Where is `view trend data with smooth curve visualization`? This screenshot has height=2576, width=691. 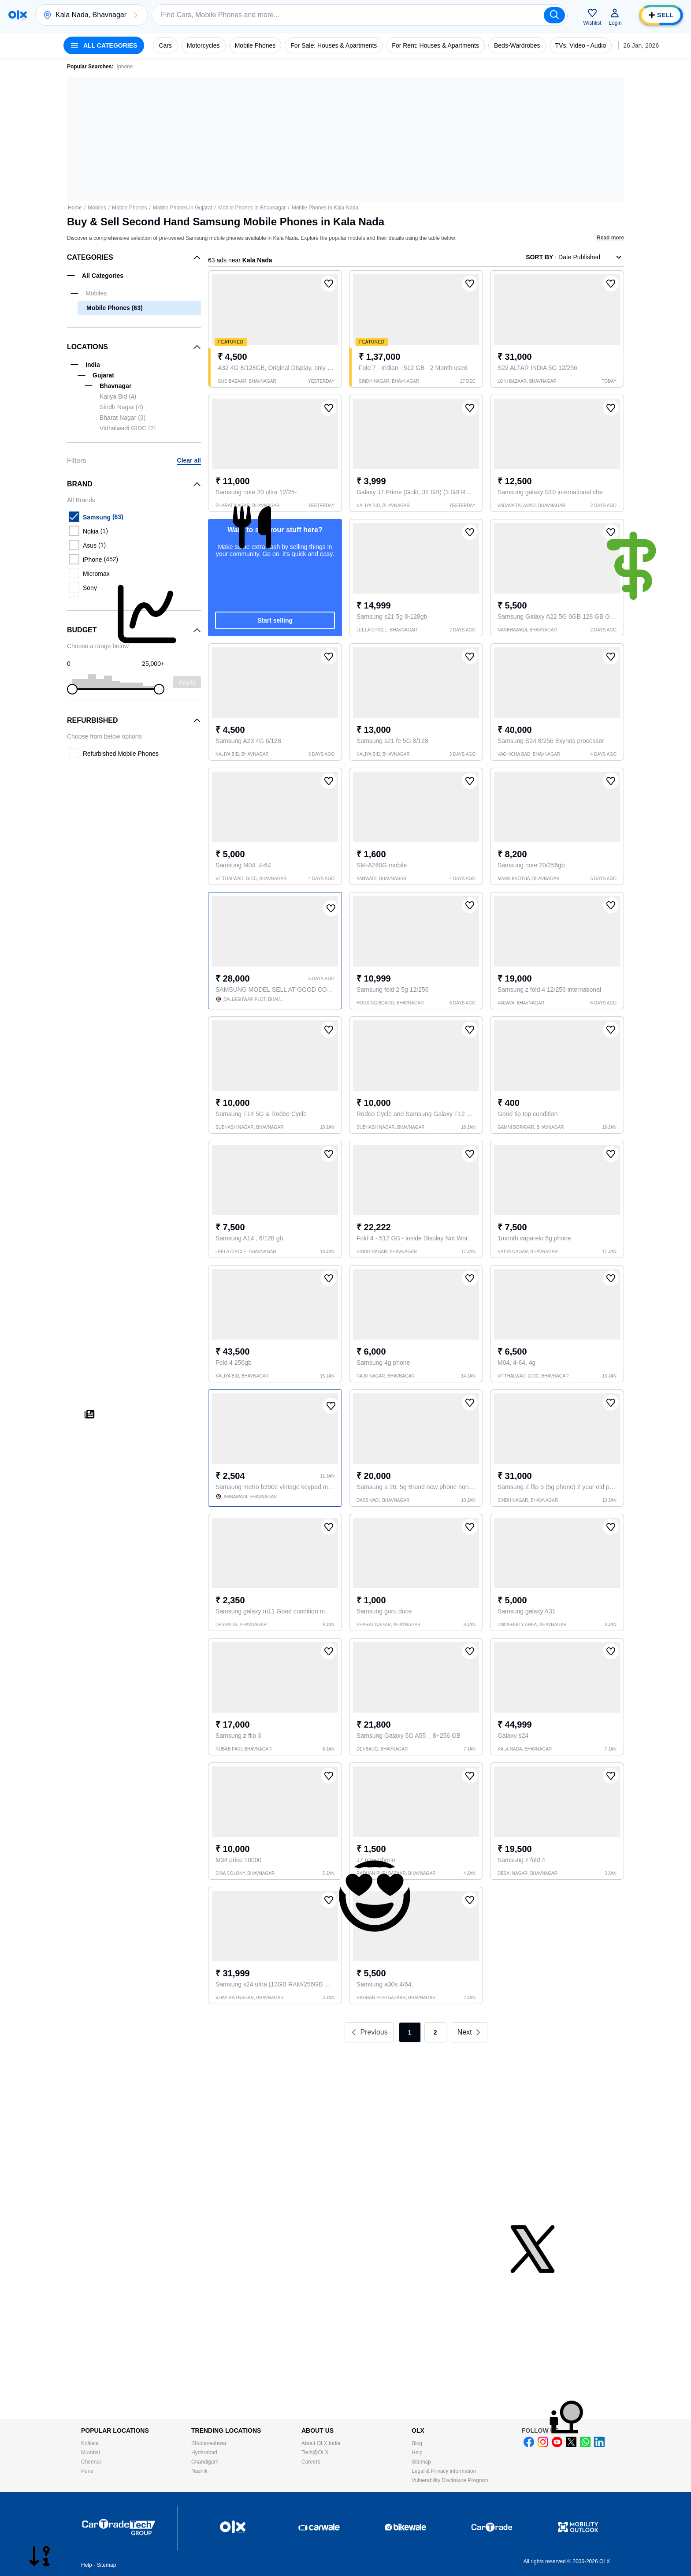 view trend data with smooth curve visualization is located at coordinates (147, 614).